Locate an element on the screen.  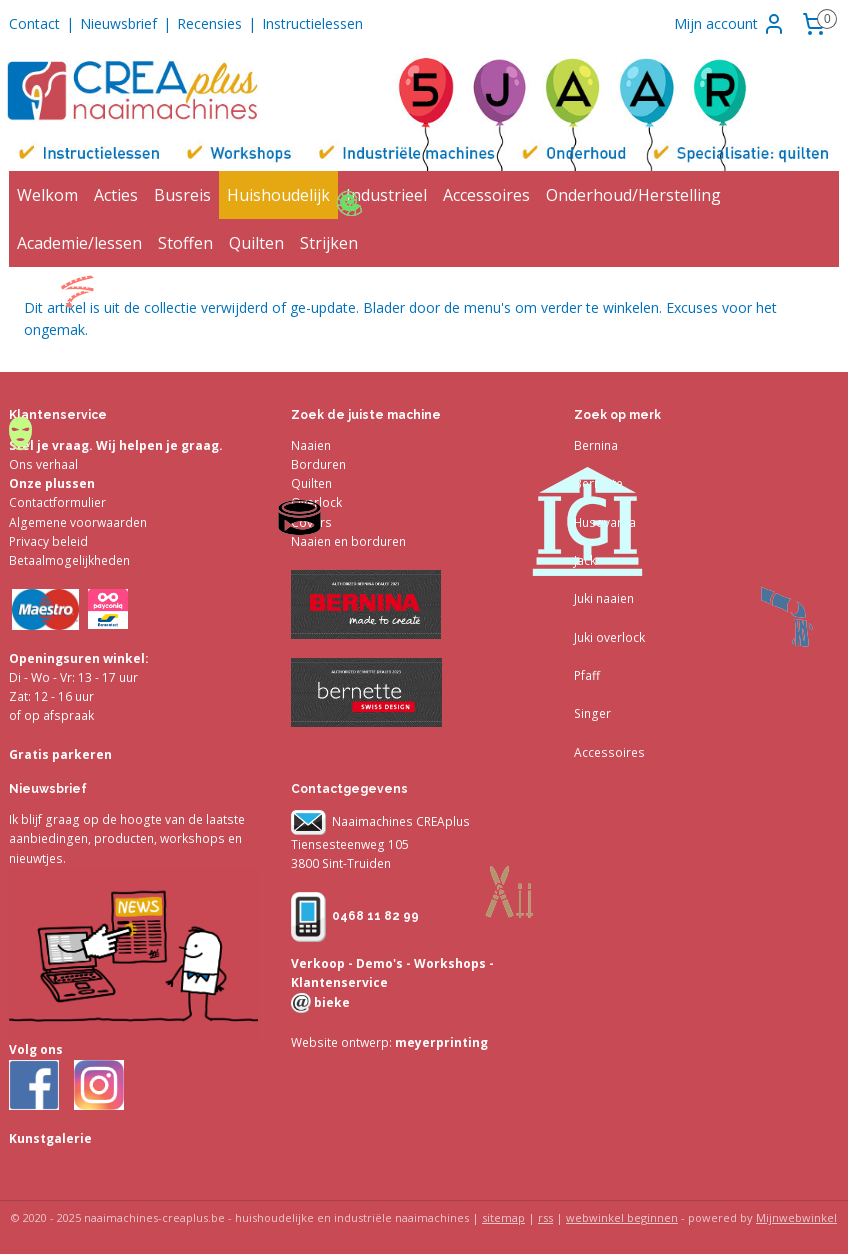
browse skiing or winter sports activities is located at coordinates (508, 892).